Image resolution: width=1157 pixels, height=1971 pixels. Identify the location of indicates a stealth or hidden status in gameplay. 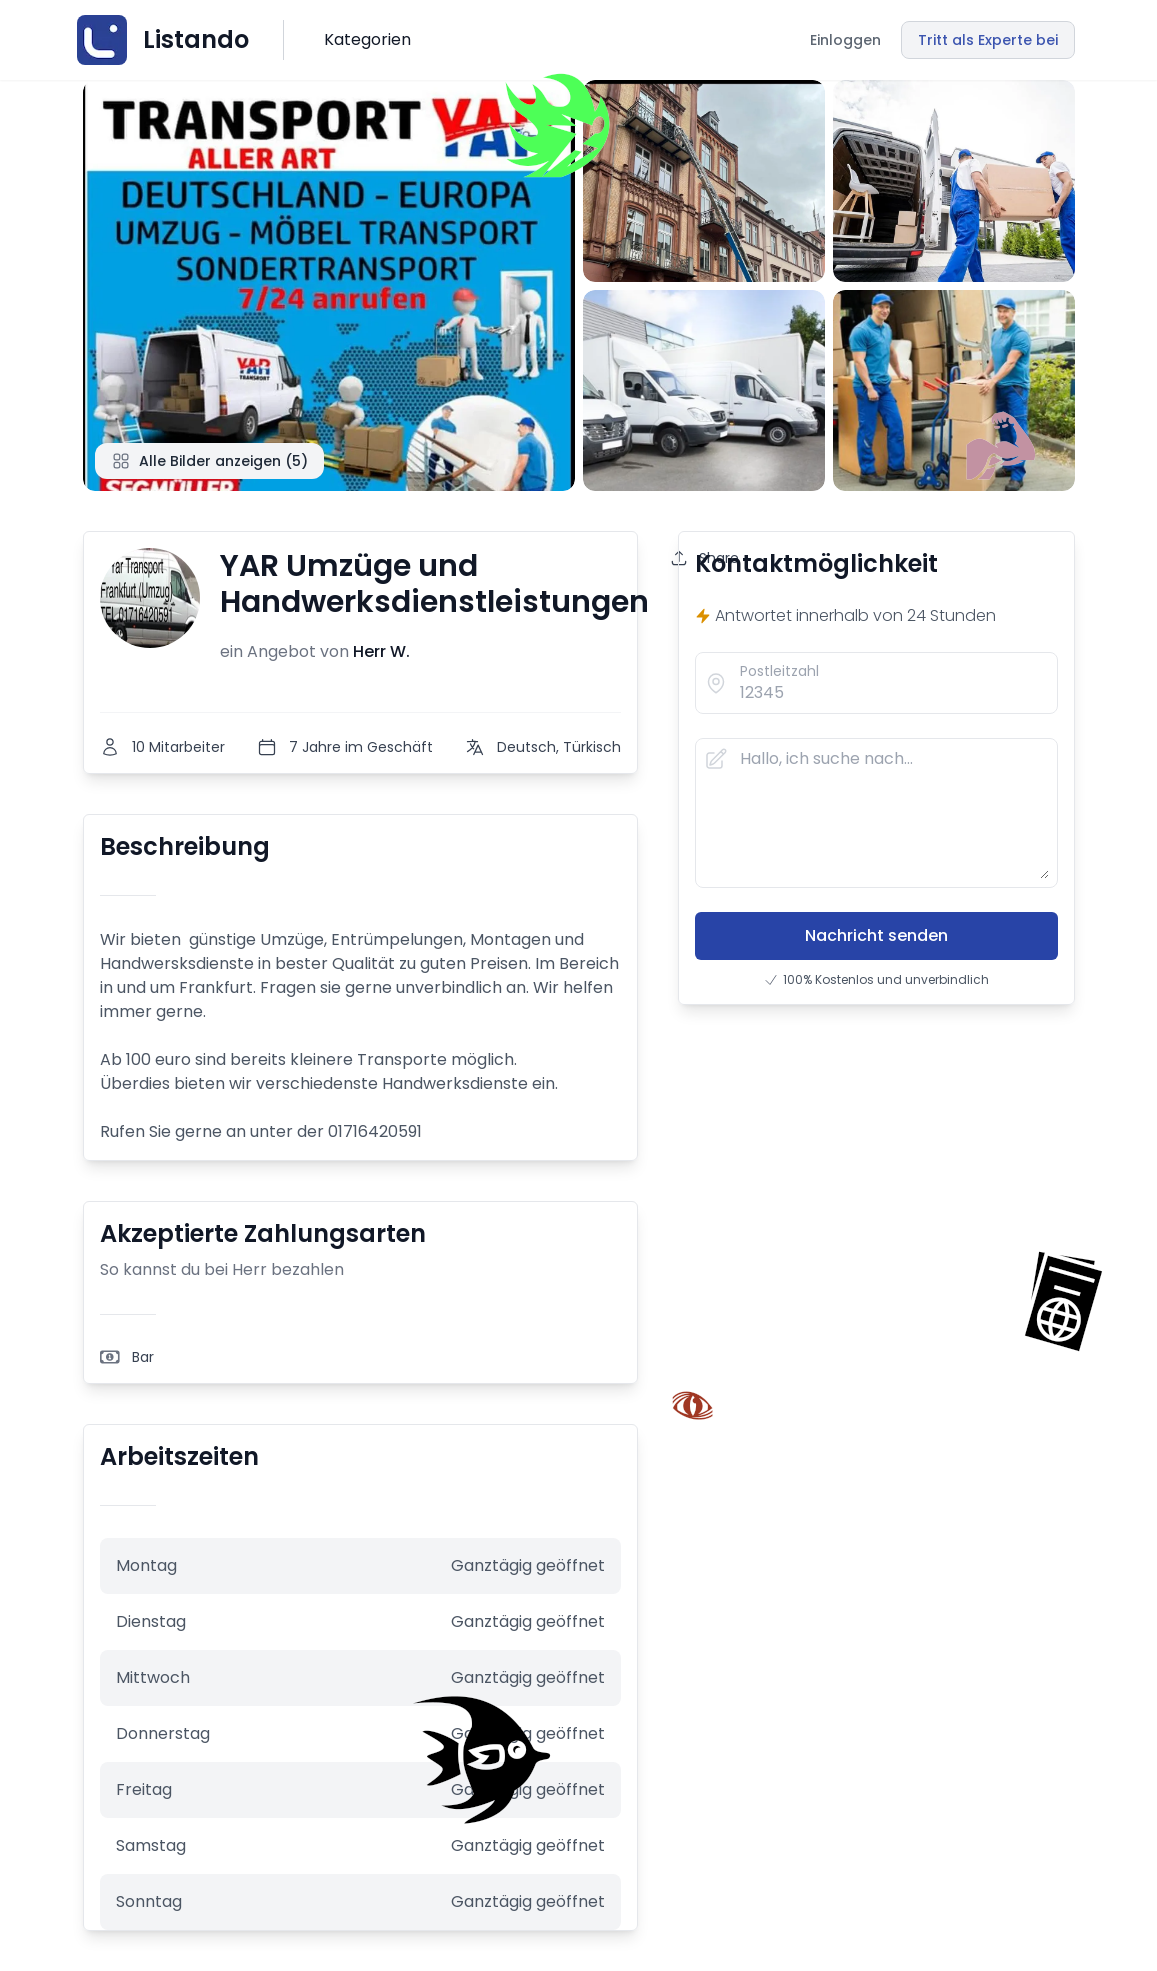
(692, 1405).